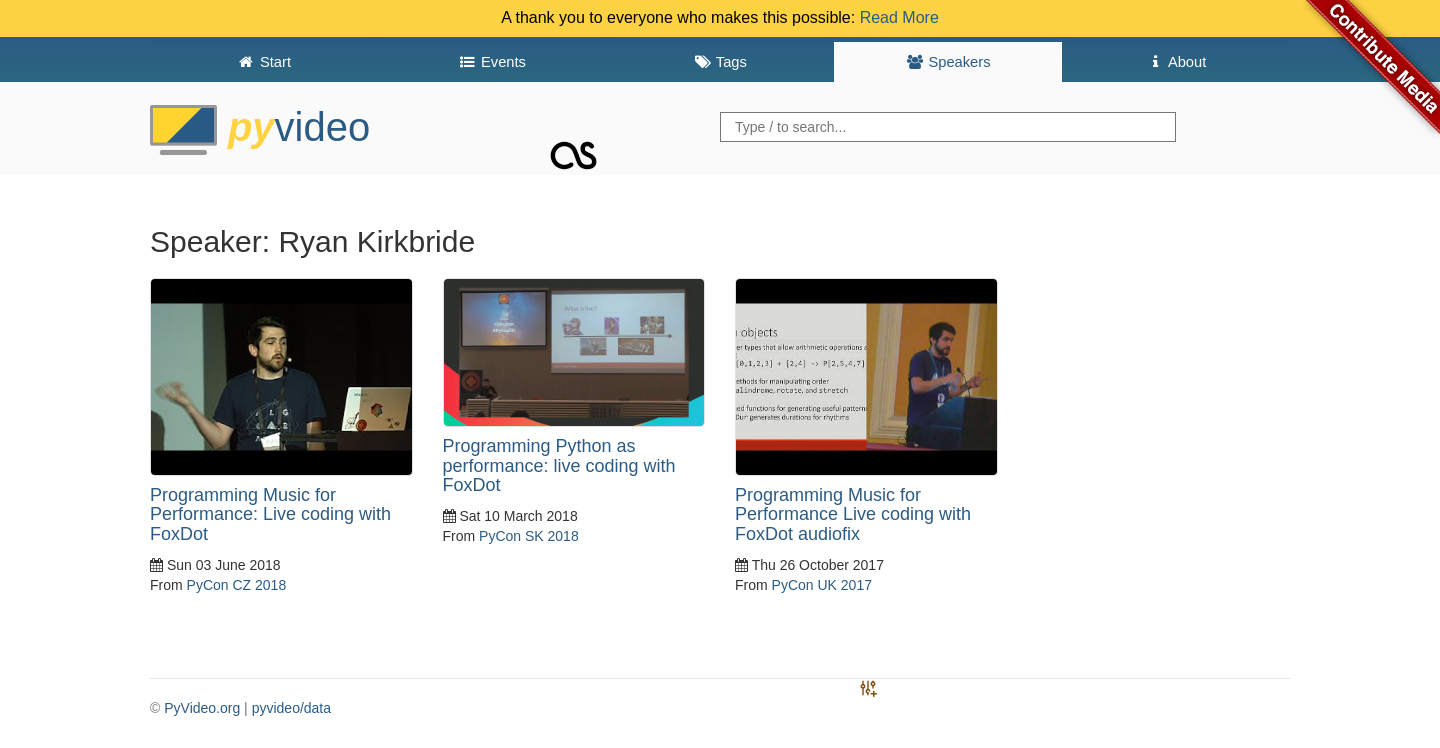 This screenshot has width=1440, height=748. I want to click on connect to Last.fm account, so click(573, 155).